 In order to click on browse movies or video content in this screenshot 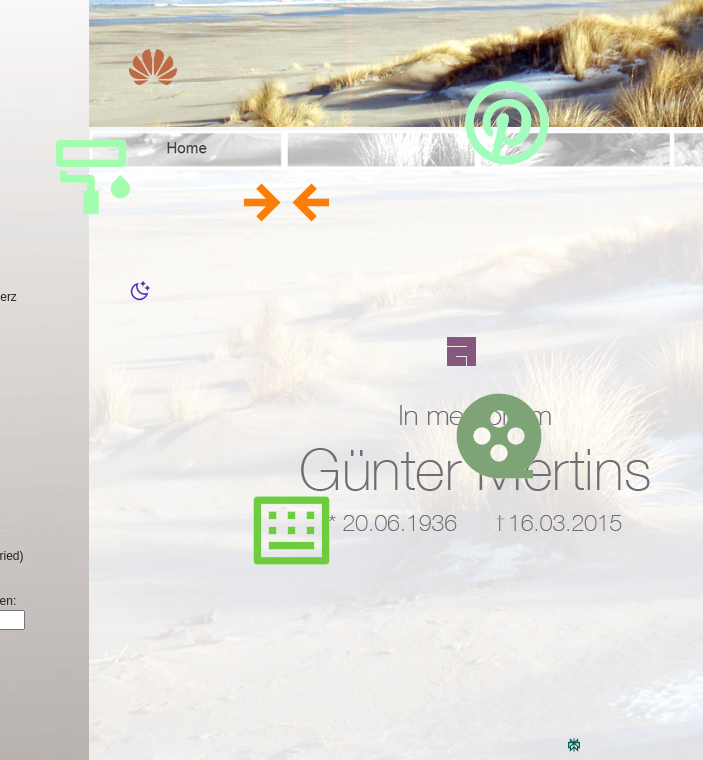, I will do `click(499, 436)`.